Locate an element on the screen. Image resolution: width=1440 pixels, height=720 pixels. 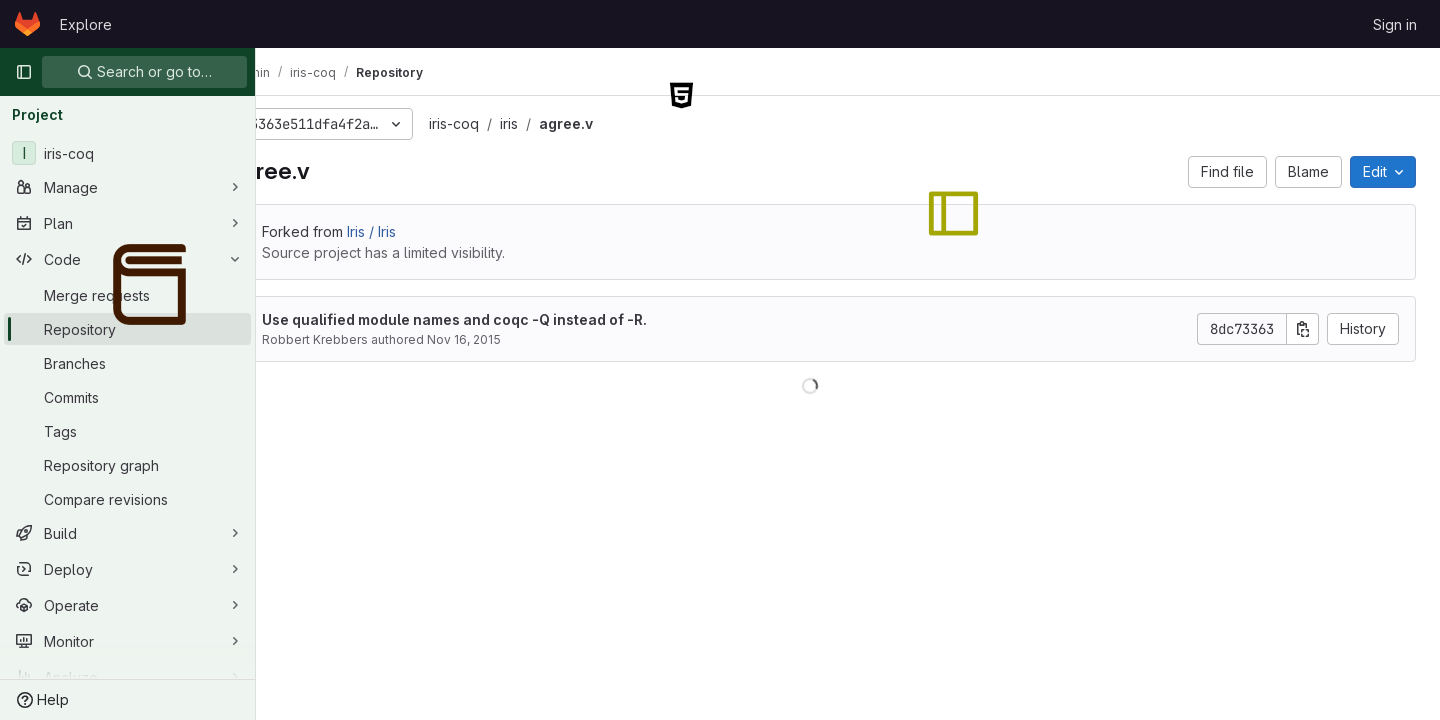
open library or book collection is located at coordinates (149, 284).